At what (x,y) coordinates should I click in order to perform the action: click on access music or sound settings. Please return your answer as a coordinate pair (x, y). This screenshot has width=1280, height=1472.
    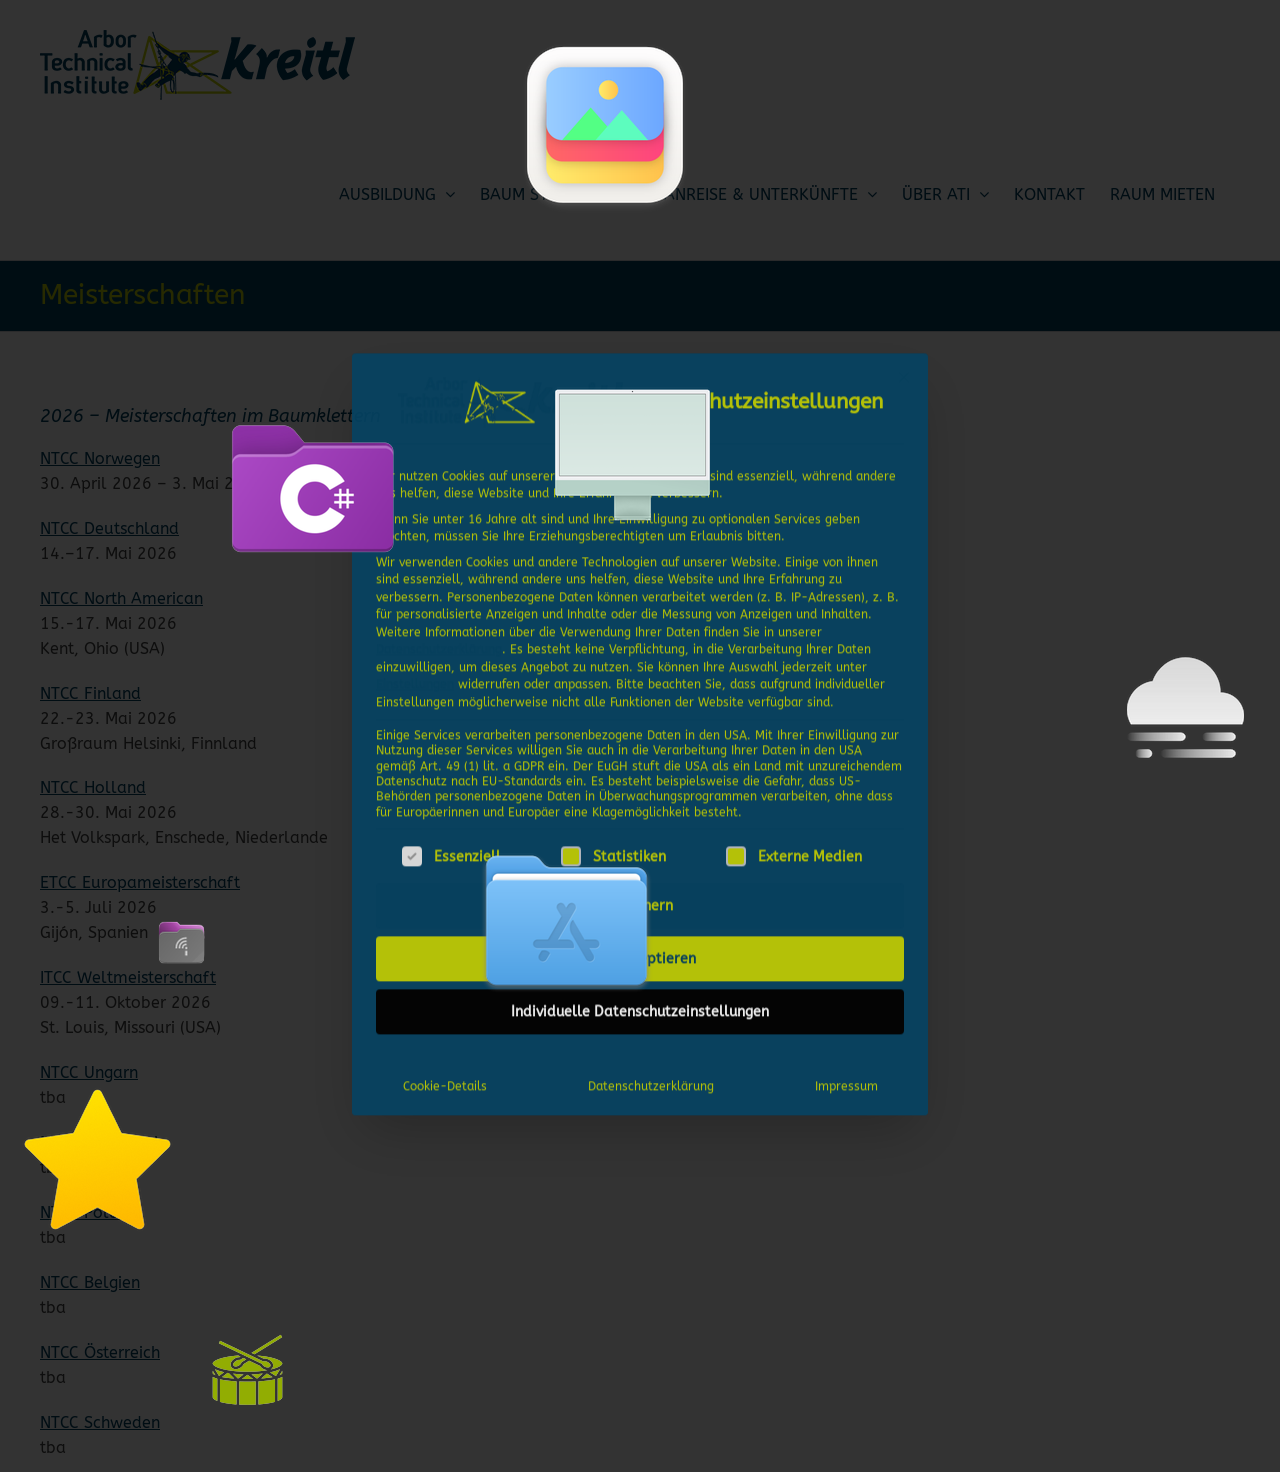
    Looking at the image, I should click on (247, 1369).